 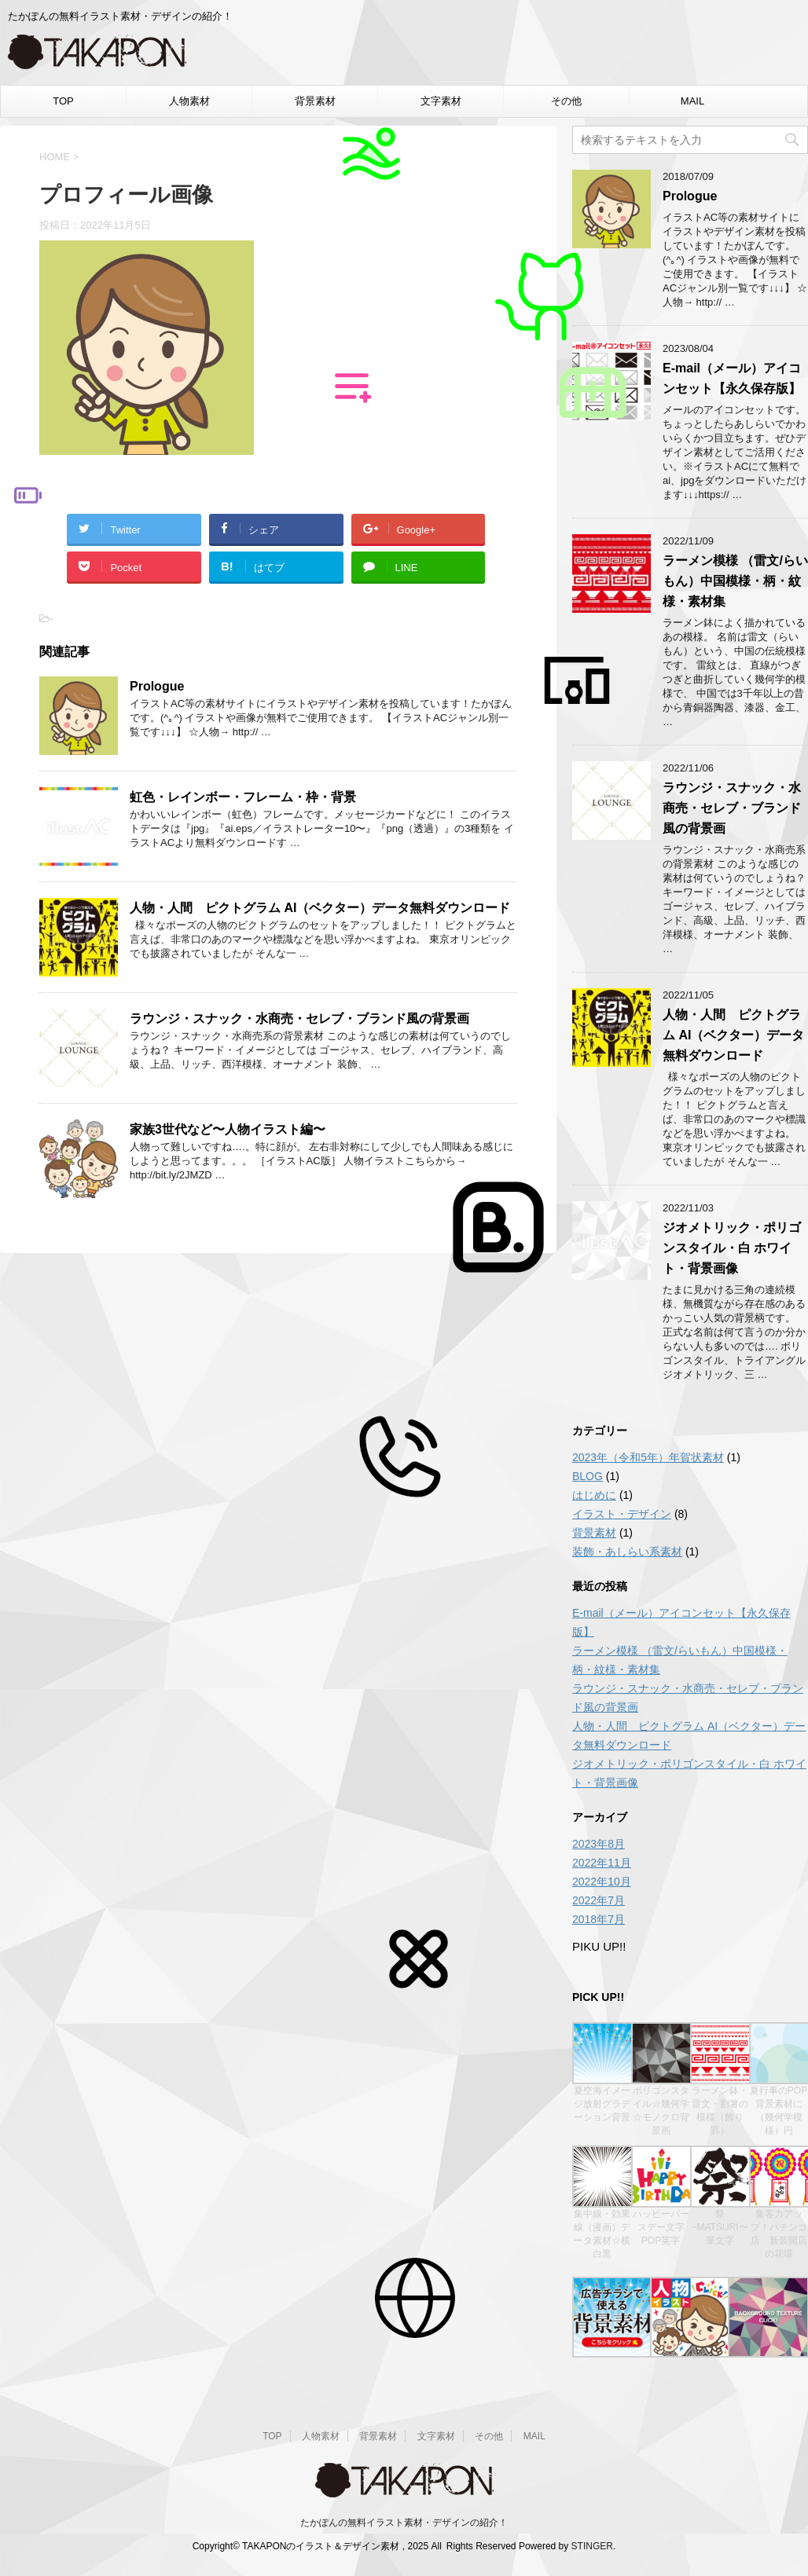 I want to click on visit booking.com, so click(x=498, y=1227).